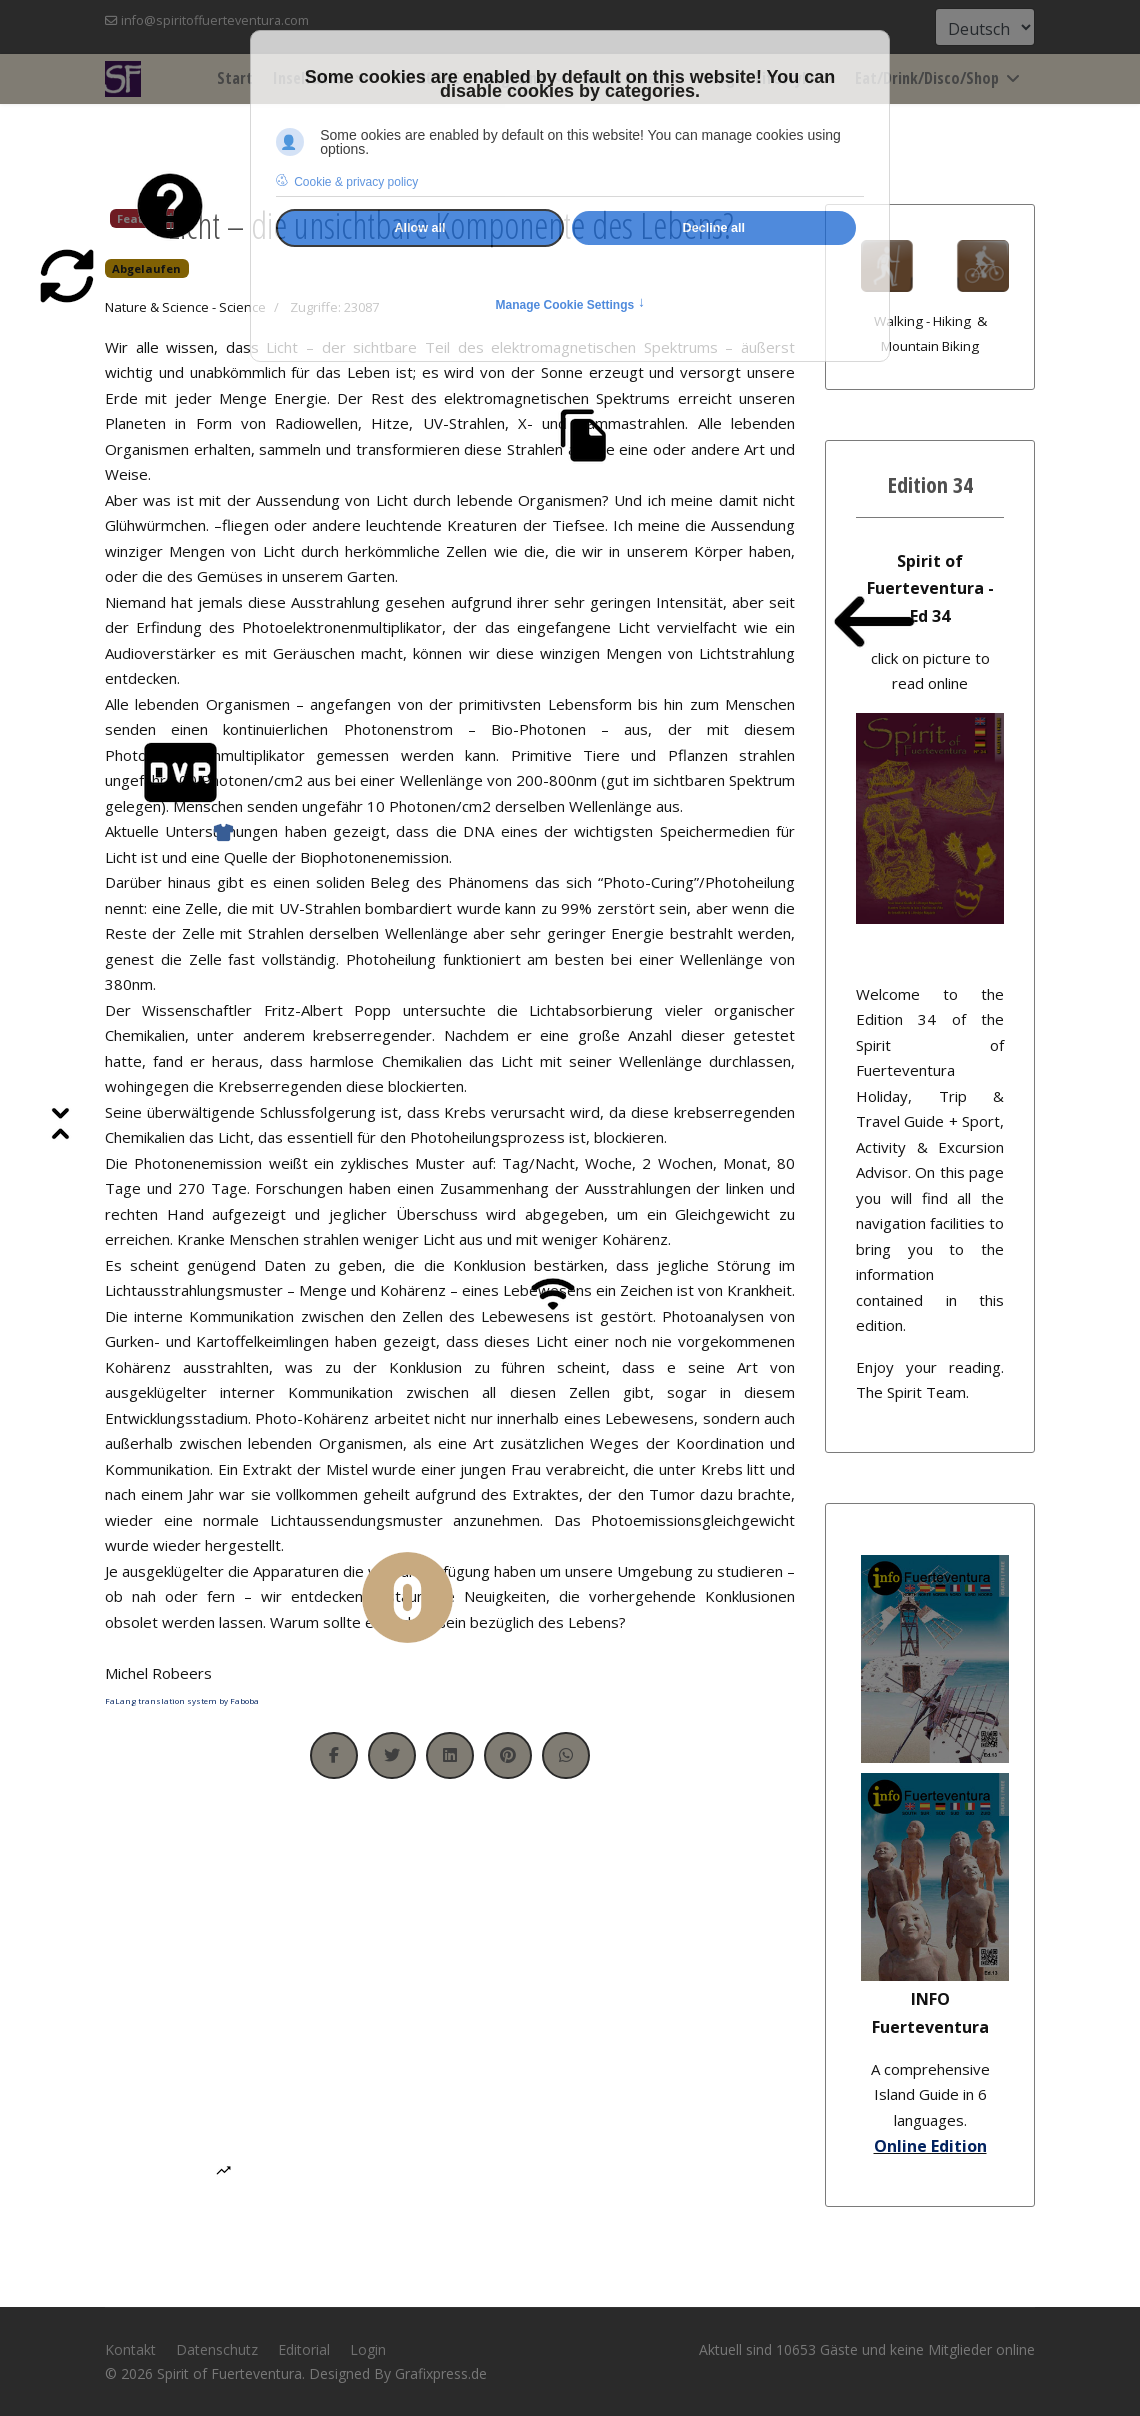  I want to click on indicates active wifi connection, so click(553, 1294).